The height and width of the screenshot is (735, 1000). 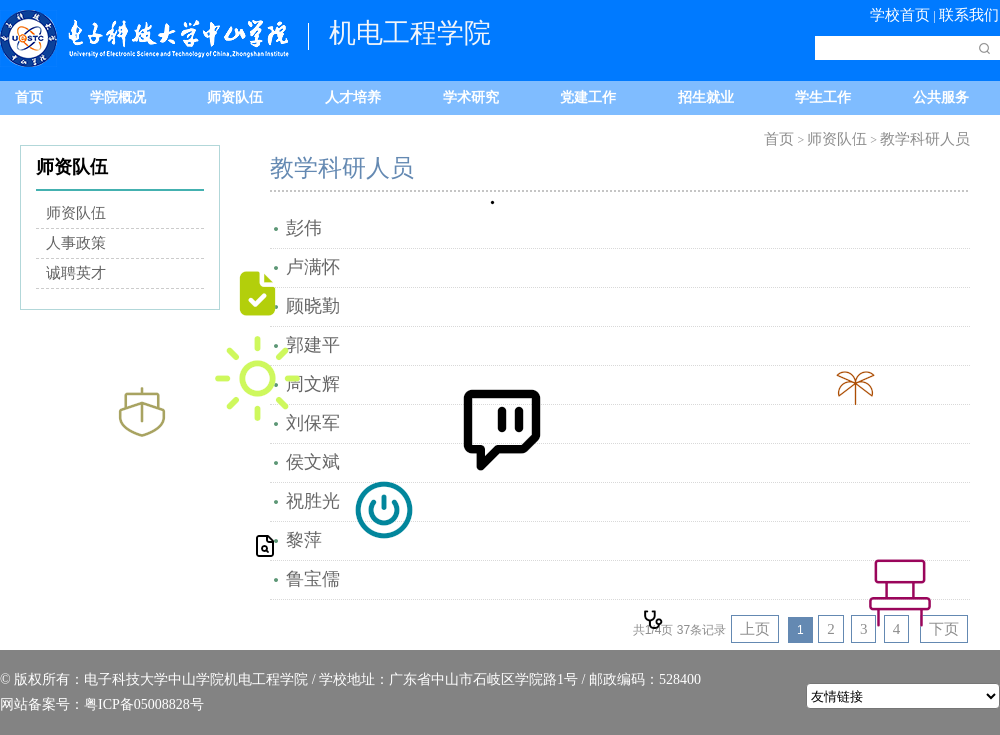 I want to click on access health or medical features, so click(x=652, y=619).